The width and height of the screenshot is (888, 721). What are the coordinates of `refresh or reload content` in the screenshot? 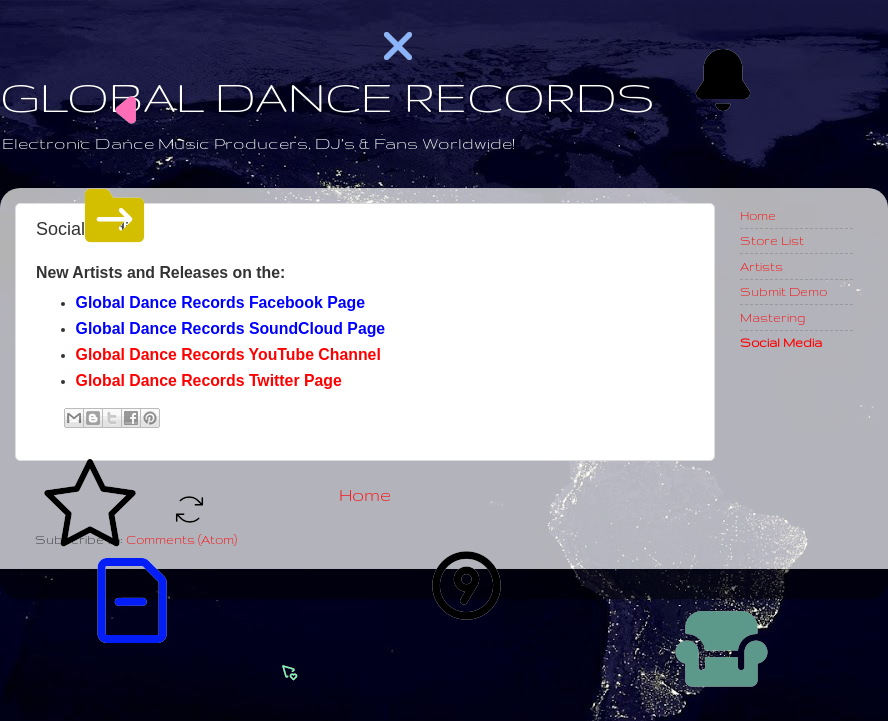 It's located at (189, 509).